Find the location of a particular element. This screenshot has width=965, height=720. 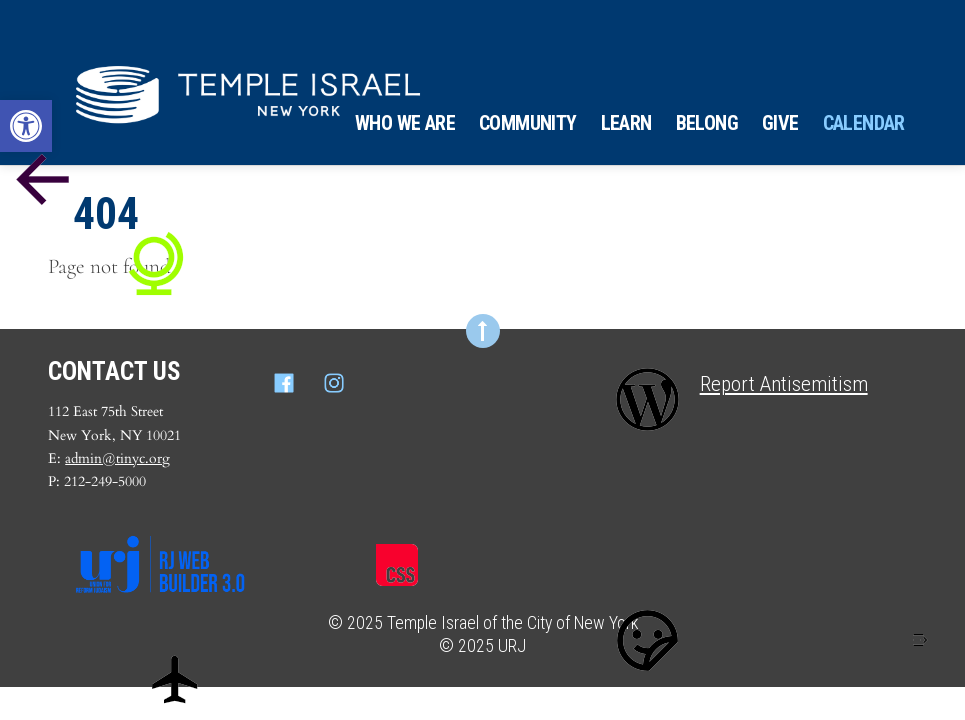

open wordpress dashboard is located at coordinates (647, 399).